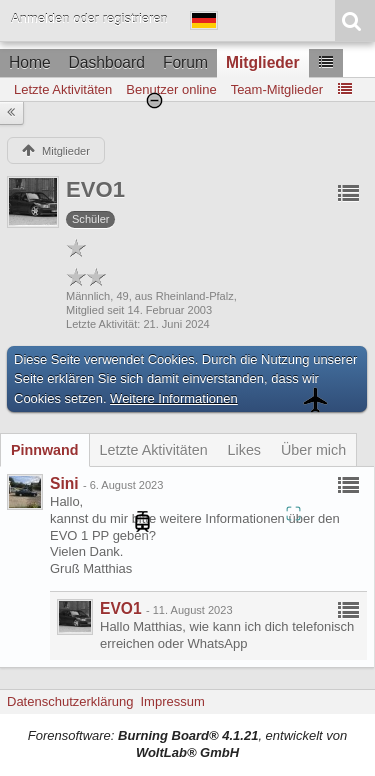 The image size is (375, 776). Describe the element at coordinates (293, 513) in the screenshot. I see `scan a QR code or barcode` at that location.